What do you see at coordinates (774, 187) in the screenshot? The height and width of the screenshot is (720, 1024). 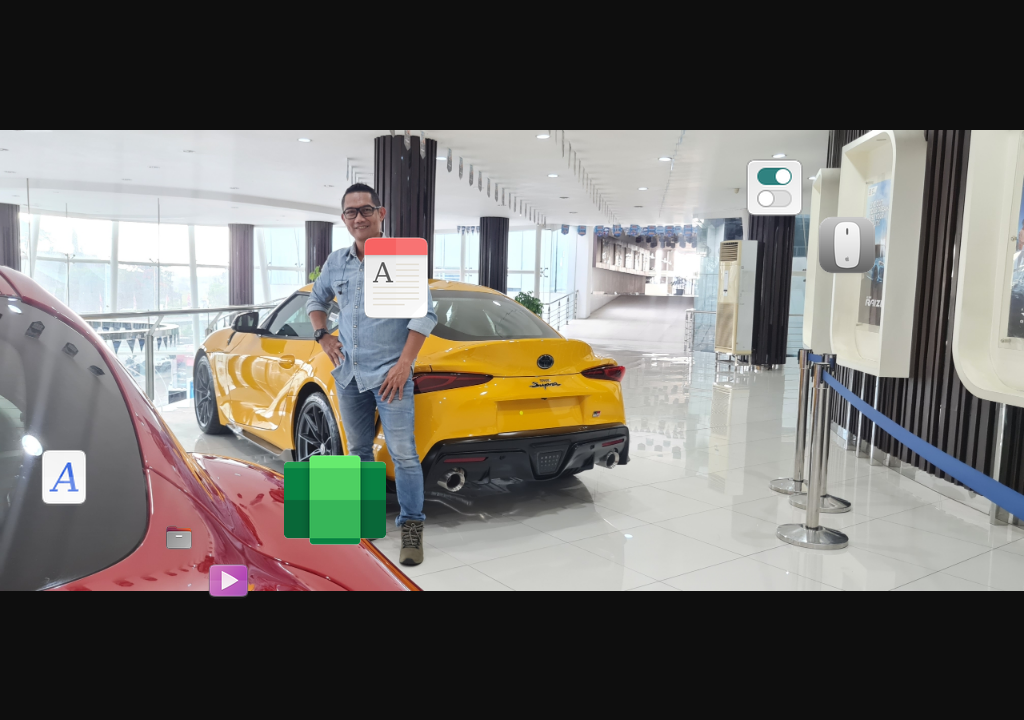 I see `open desktop preferences or settings` at bounding box center [774, 187].